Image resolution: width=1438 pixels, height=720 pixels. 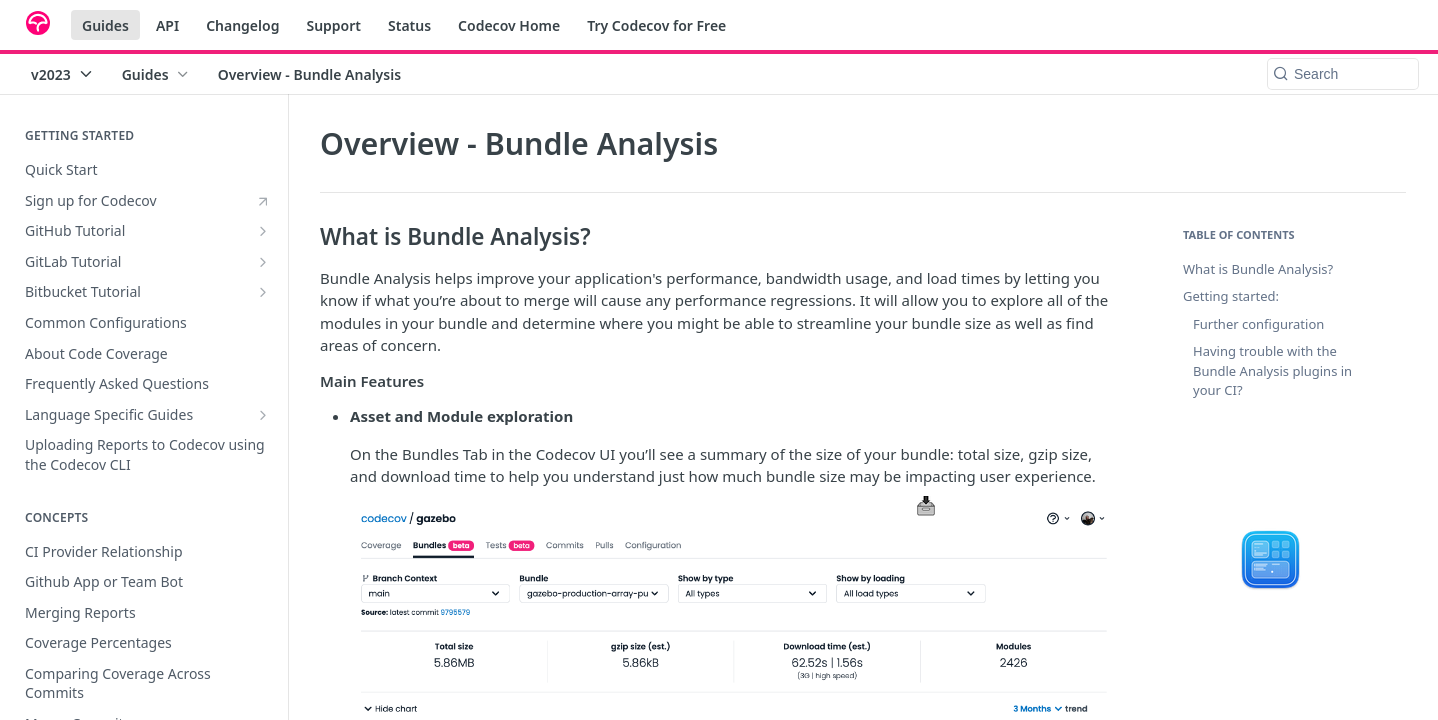 I want to click on access your dropbox folder in the sidebar, so click(x=926, y=506).